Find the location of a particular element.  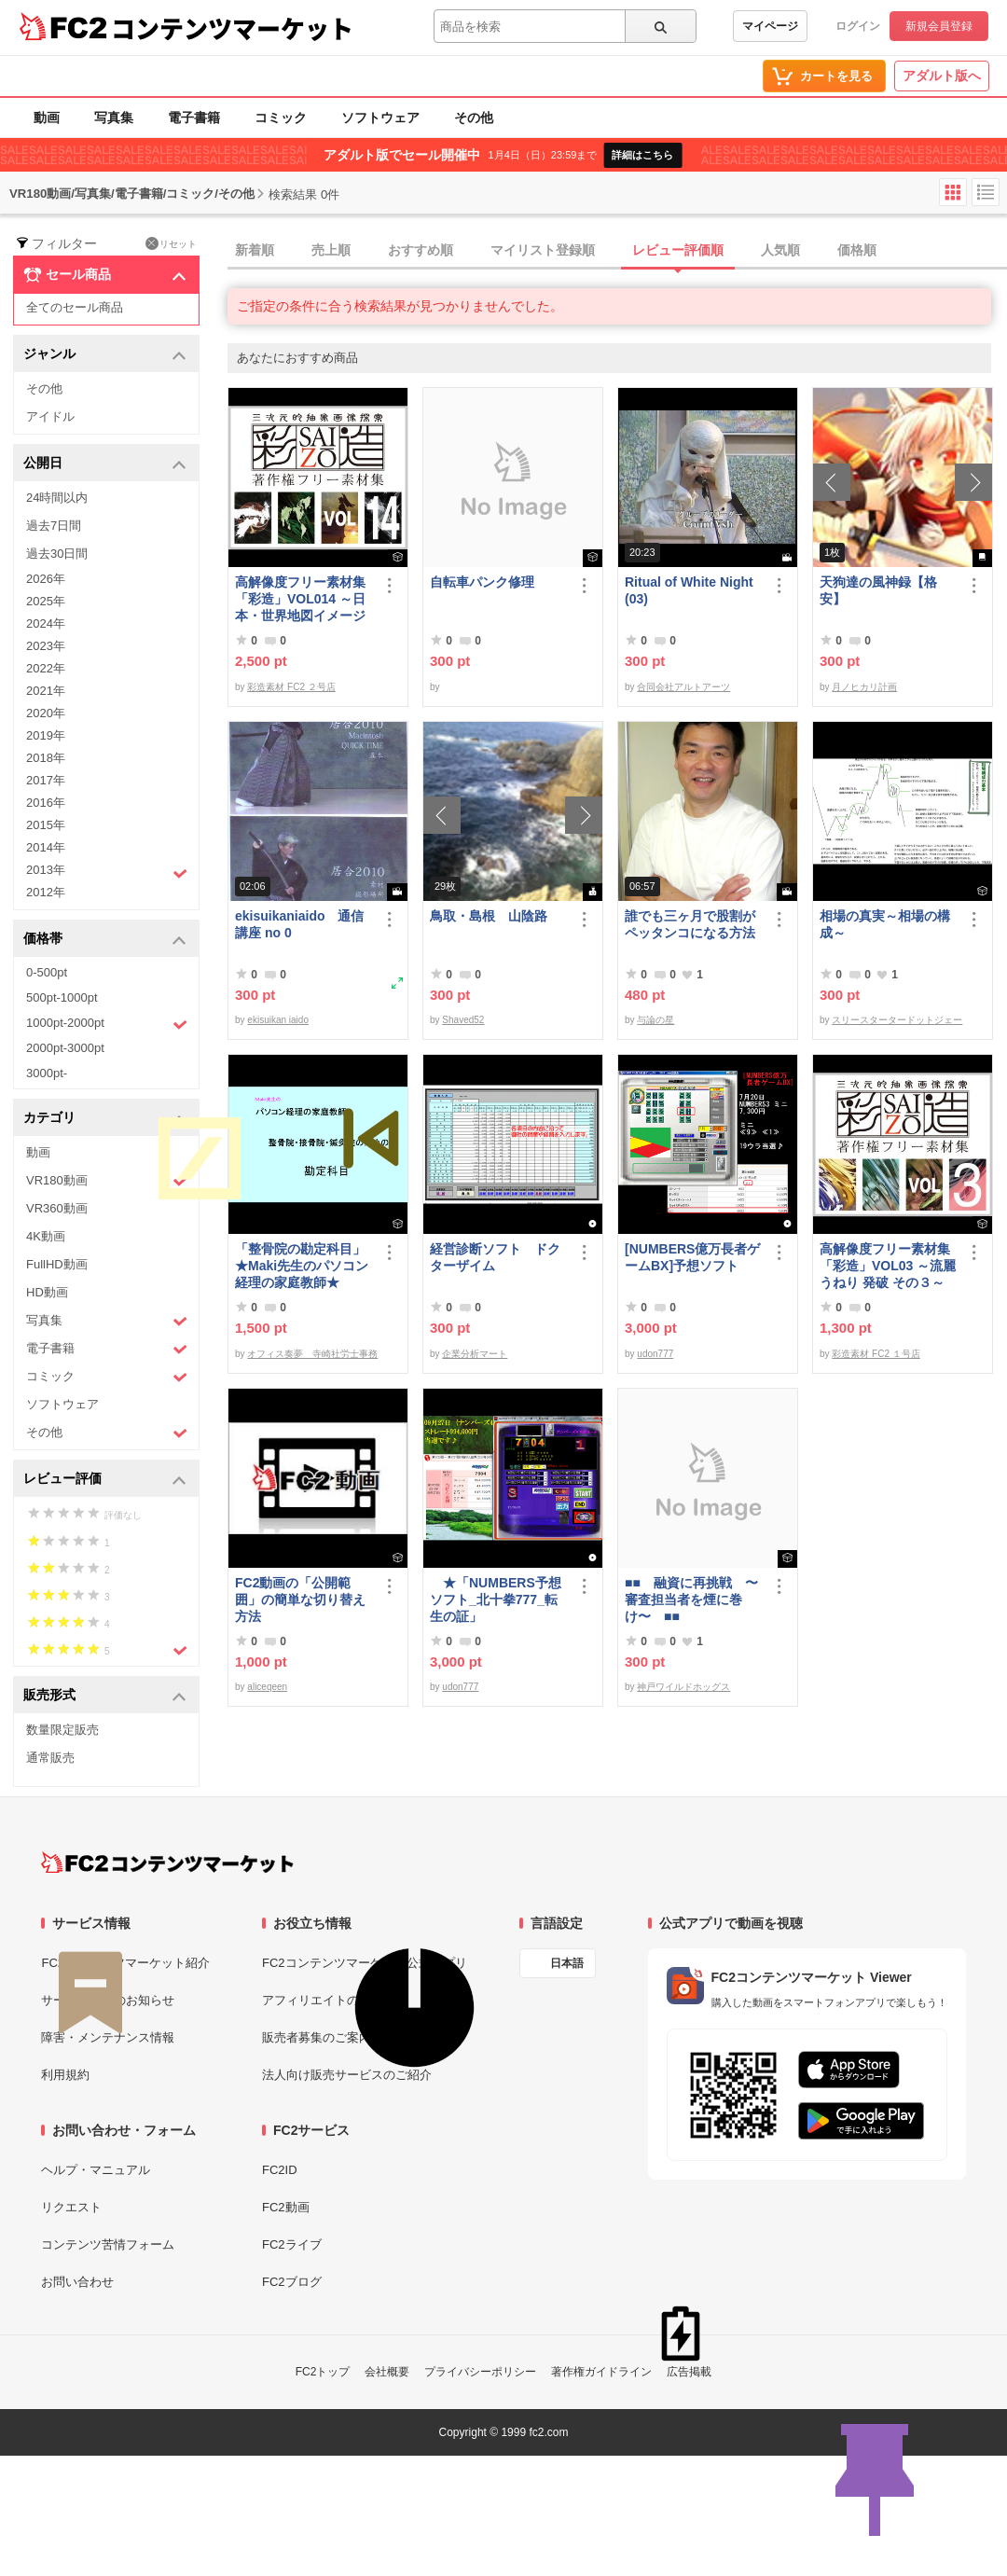

skip to previous track is located at coordinates (373, 1138).